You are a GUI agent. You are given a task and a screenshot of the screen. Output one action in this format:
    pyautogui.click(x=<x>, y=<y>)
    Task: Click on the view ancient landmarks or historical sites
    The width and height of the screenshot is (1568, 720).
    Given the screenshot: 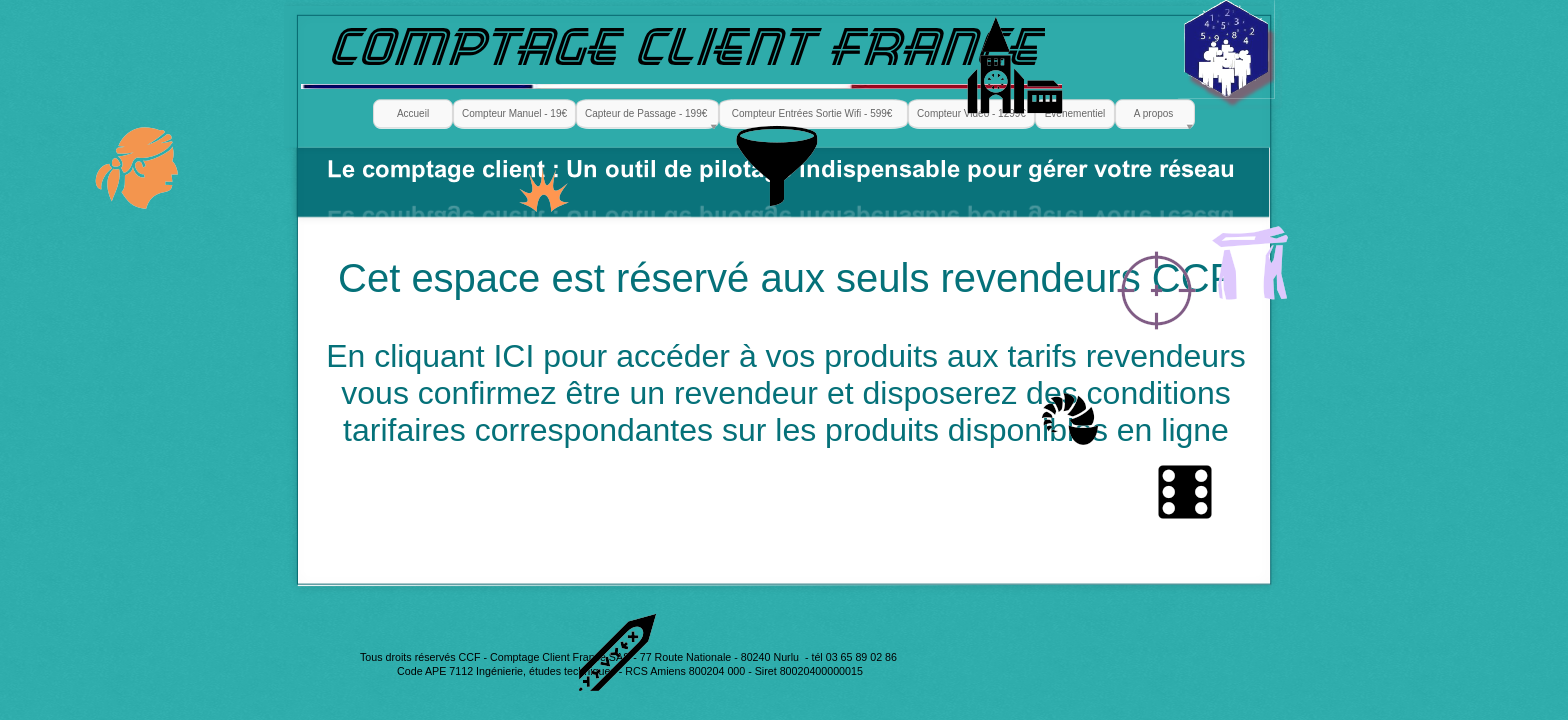 What is the action you would take?
    pyautogui.click(x=1250, y=263)
    